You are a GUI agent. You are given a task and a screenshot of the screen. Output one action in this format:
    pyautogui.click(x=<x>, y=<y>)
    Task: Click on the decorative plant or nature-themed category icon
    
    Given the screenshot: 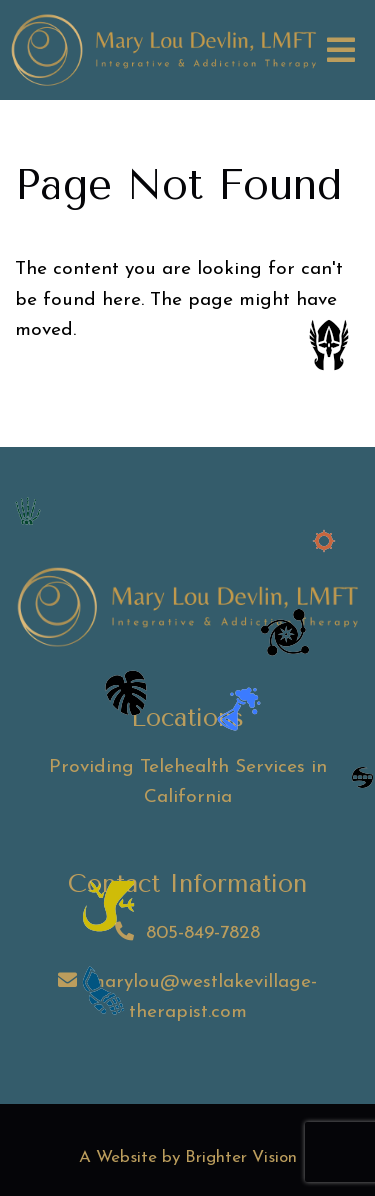 What is the action you would take?
    pyautogui.click(x=126, y=693)
    